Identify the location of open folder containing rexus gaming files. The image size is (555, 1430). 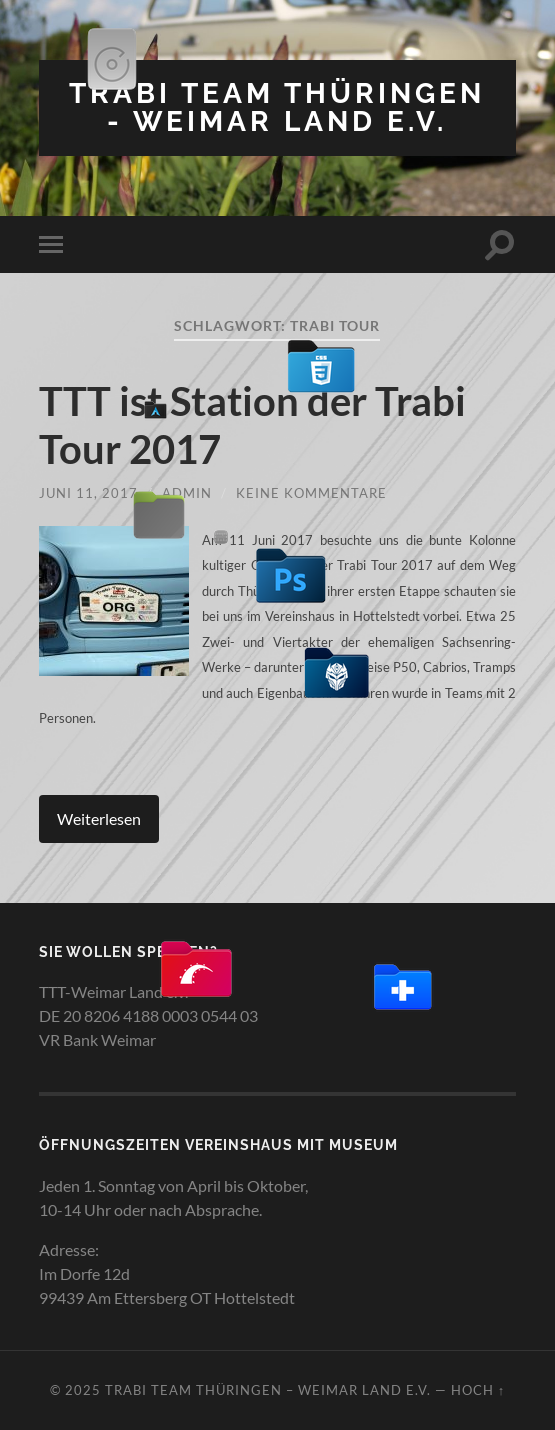
(336, 674).